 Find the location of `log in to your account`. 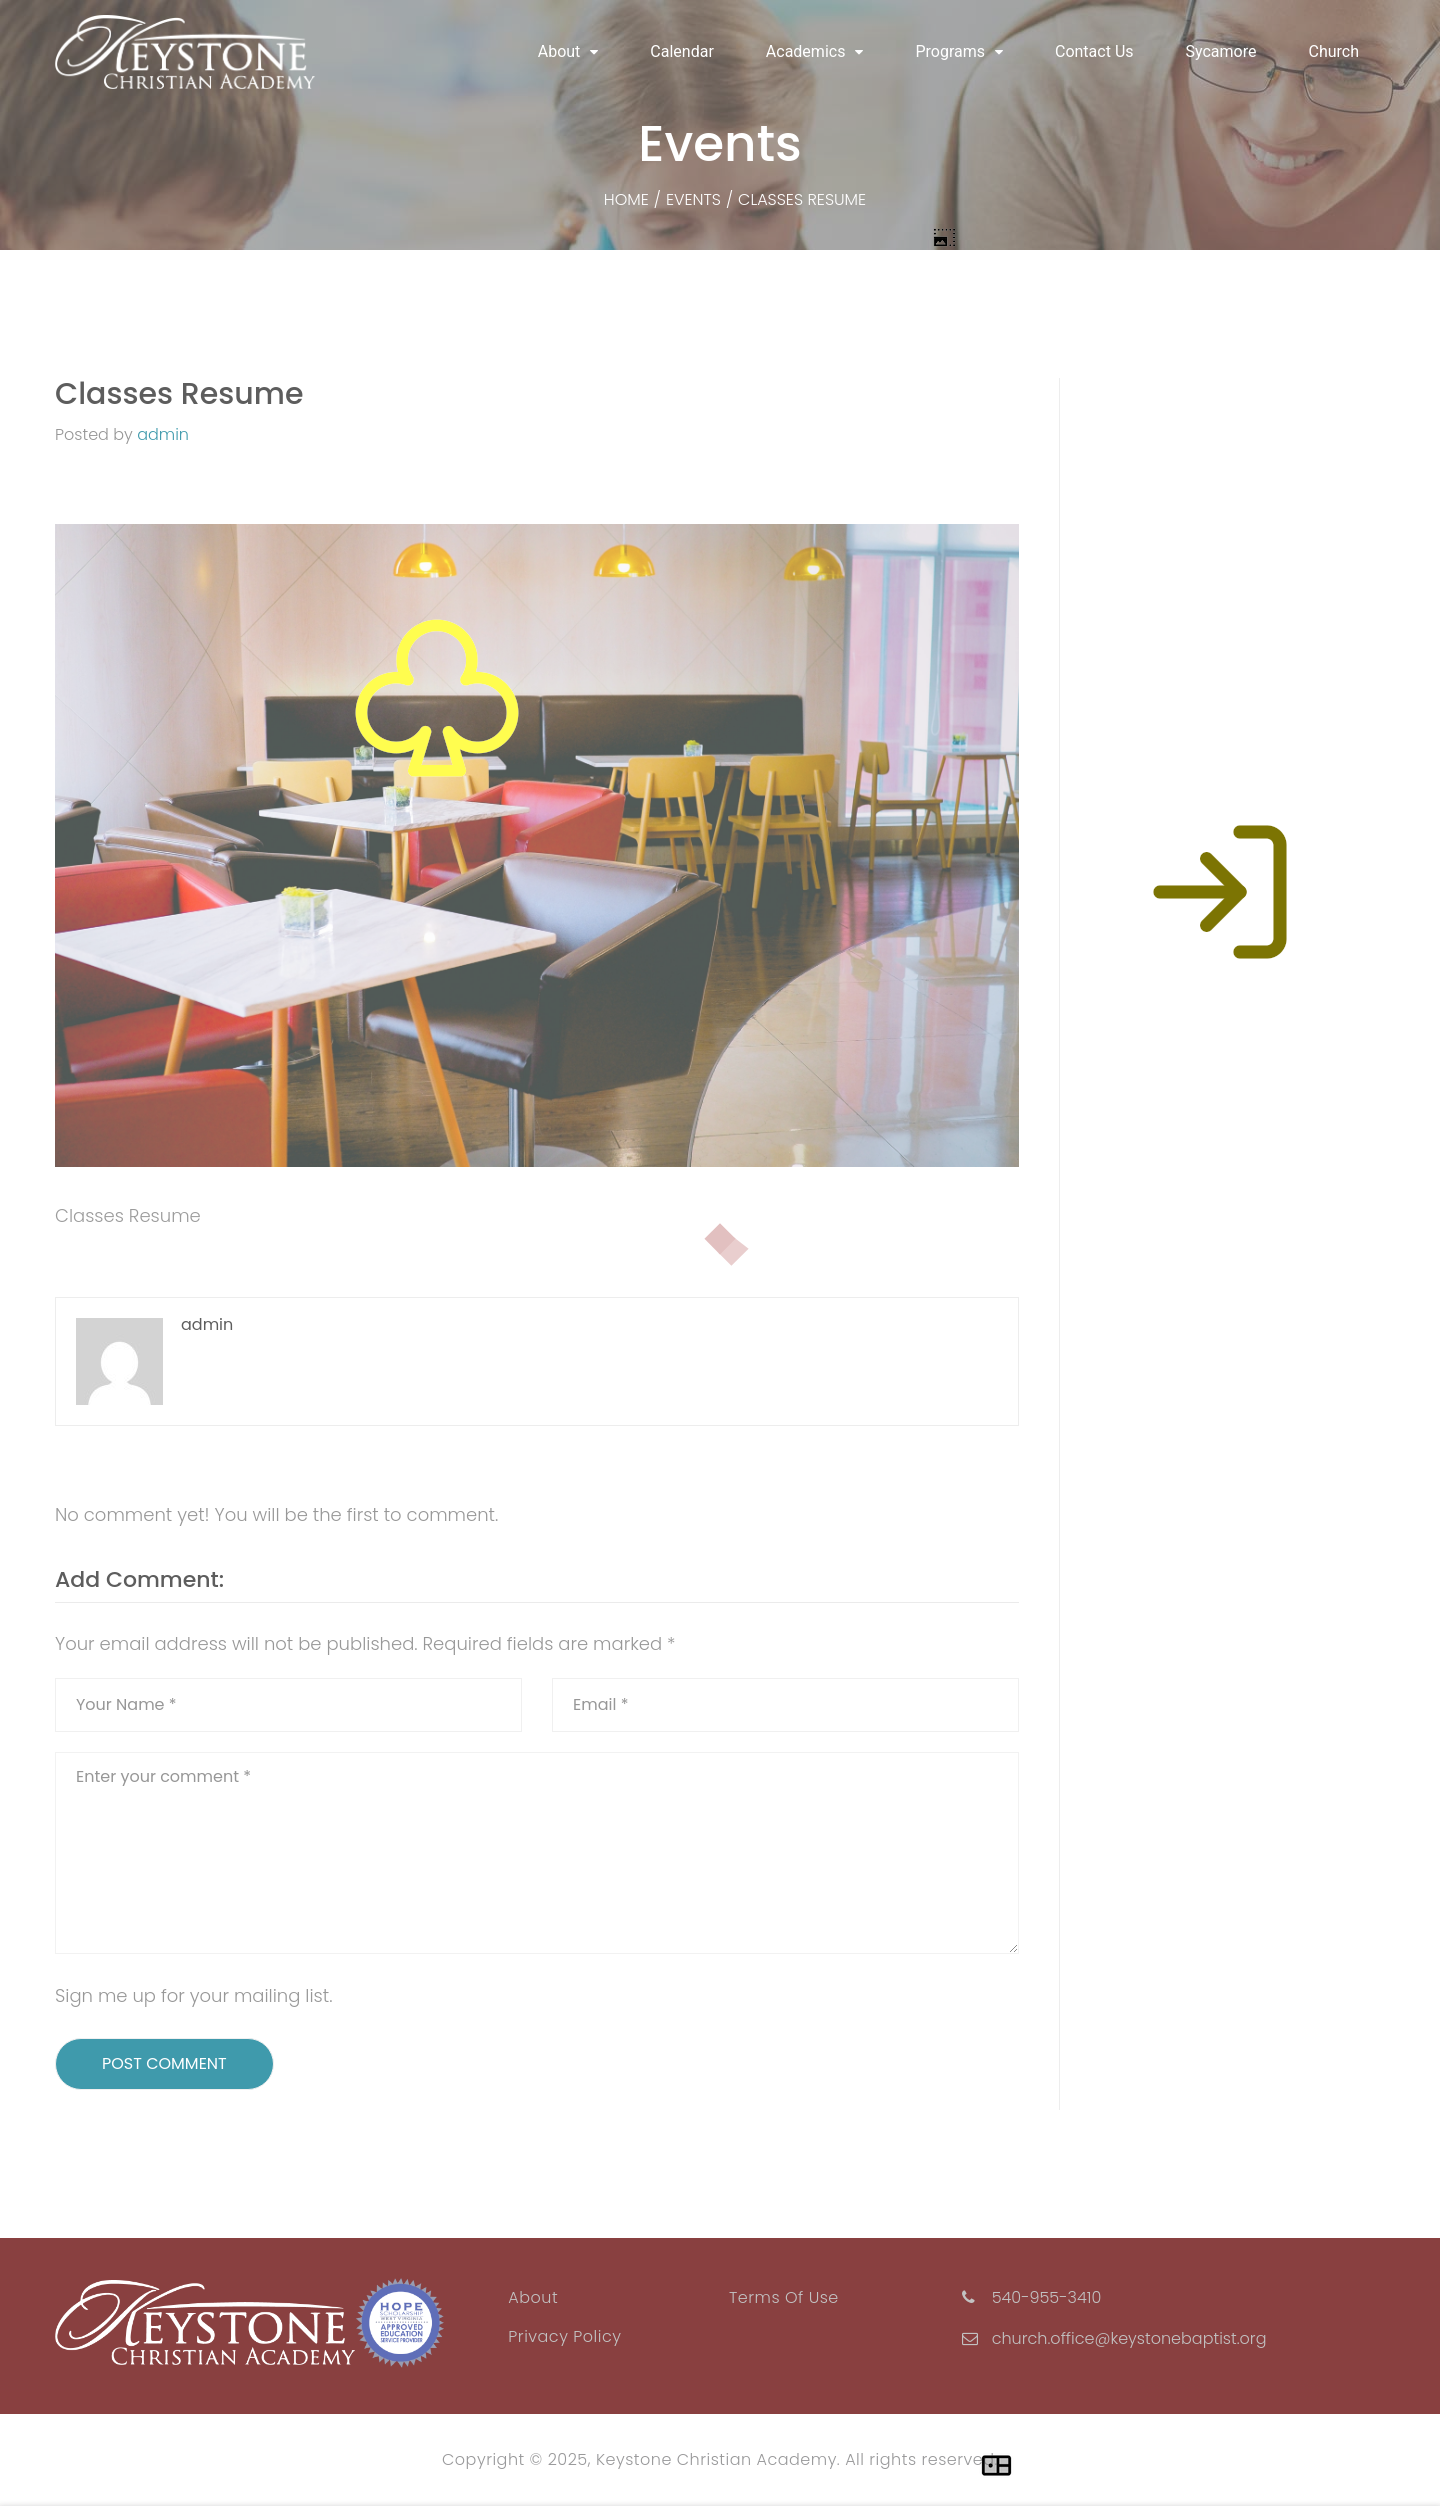

log in to your account is located at coordinates (1220, 892).